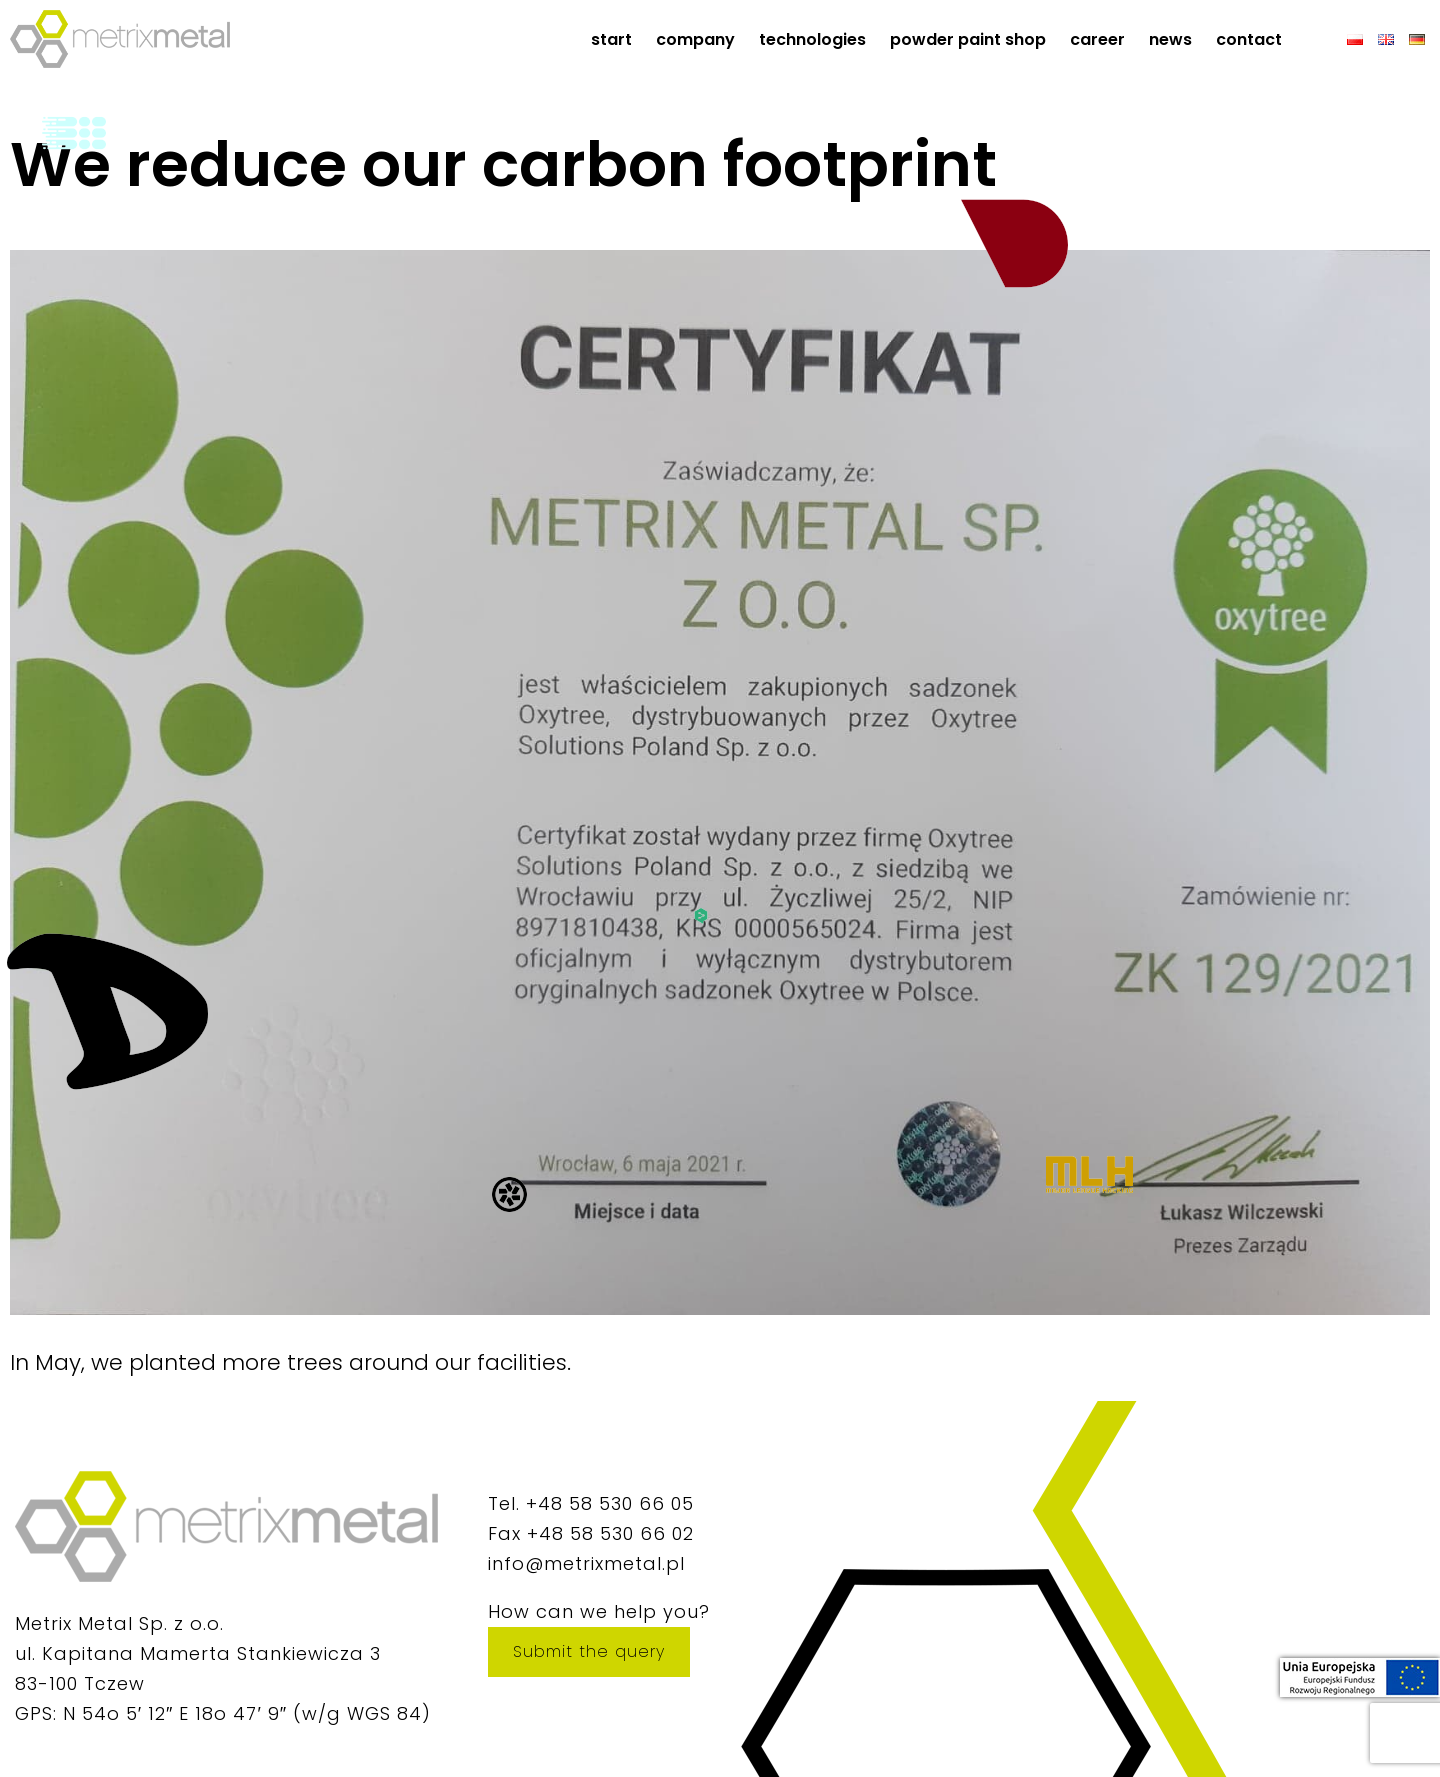 The height and width of the screenshot is (1777, 1440). Describe the element at coordinates (509, 1194) in the screenshot. I see `open Pivotal Tracker app` at that location.